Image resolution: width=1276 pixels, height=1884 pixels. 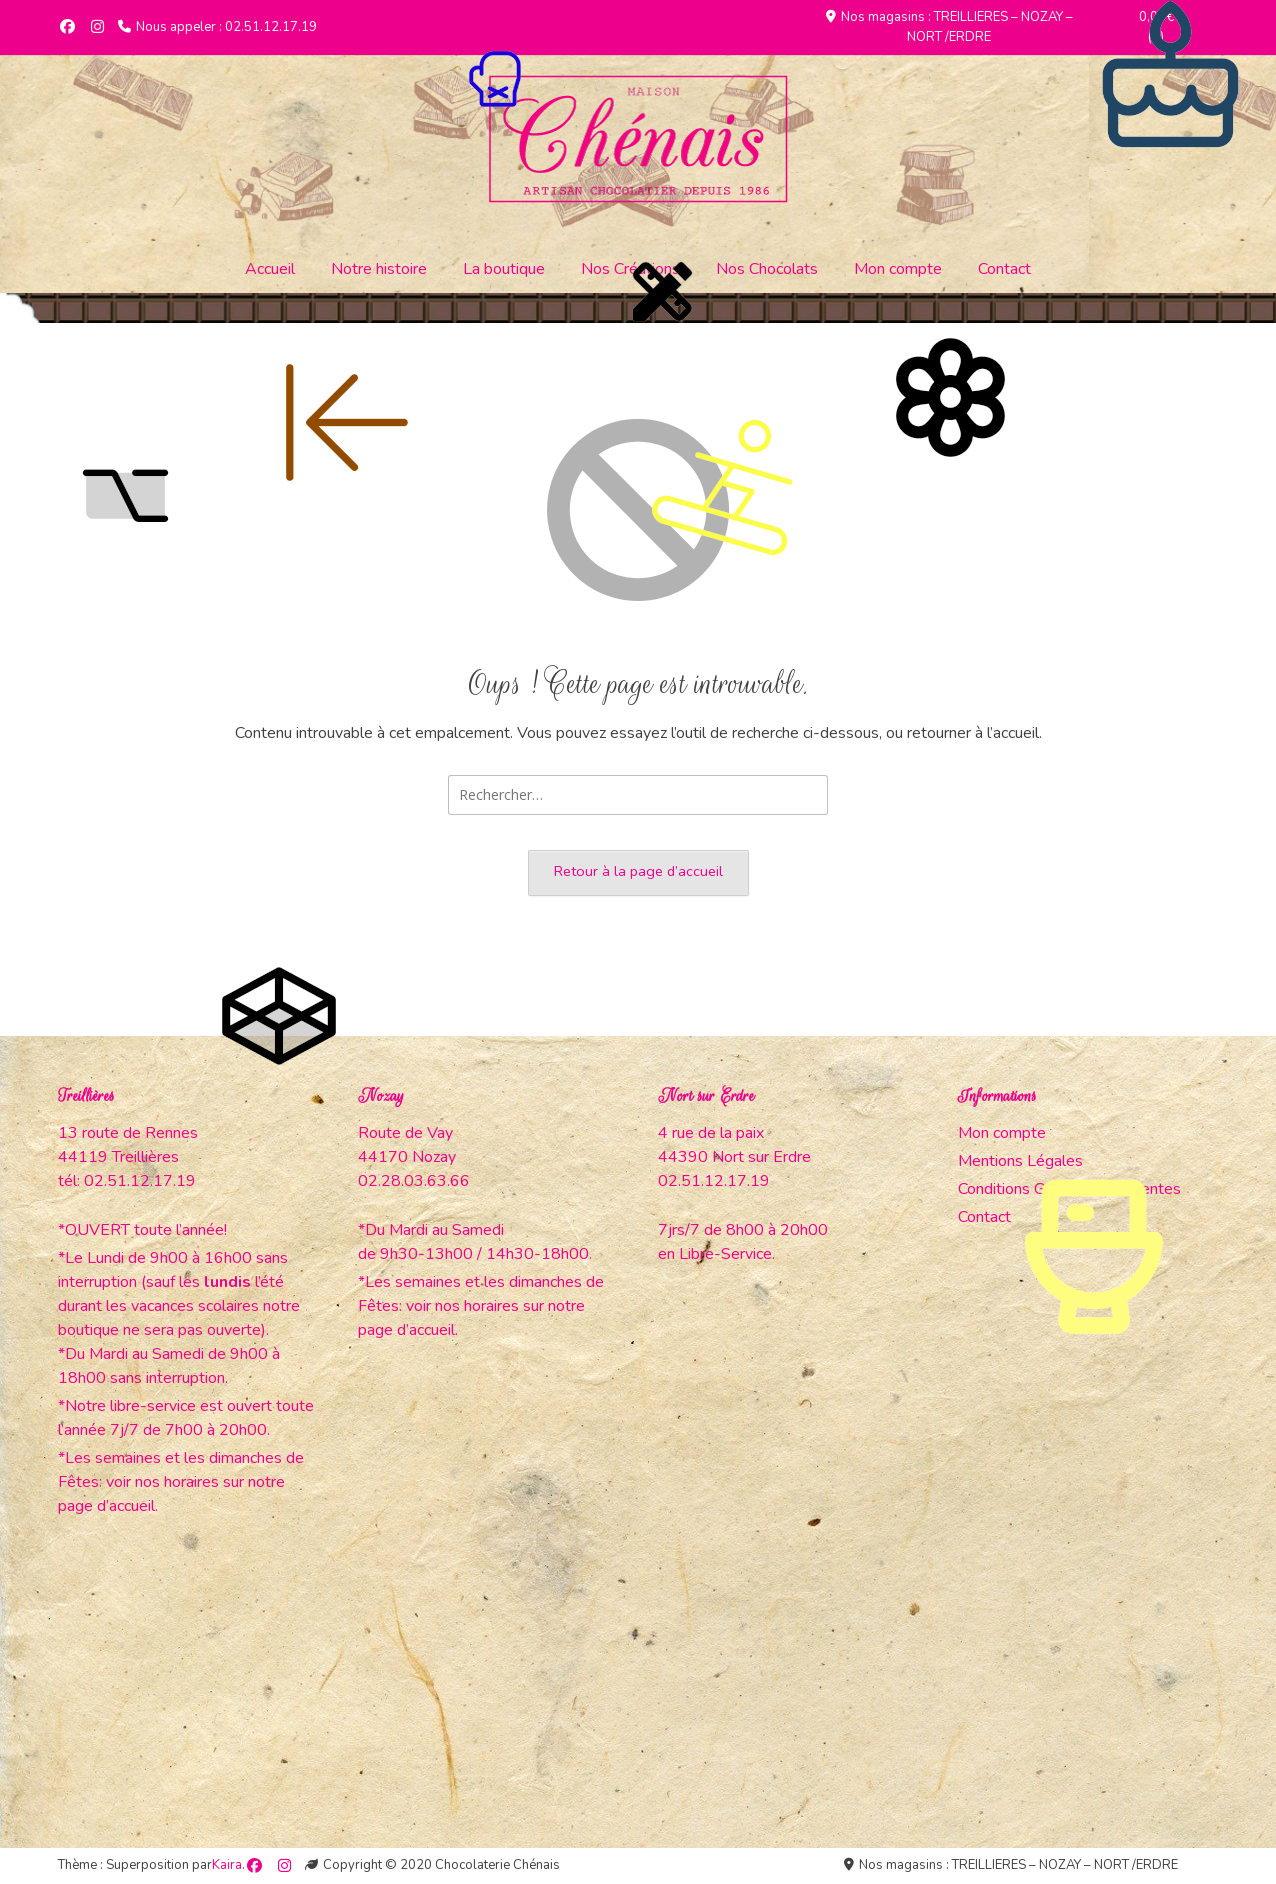 I want to click on go back to the beginning, so click(x=344, y=422).